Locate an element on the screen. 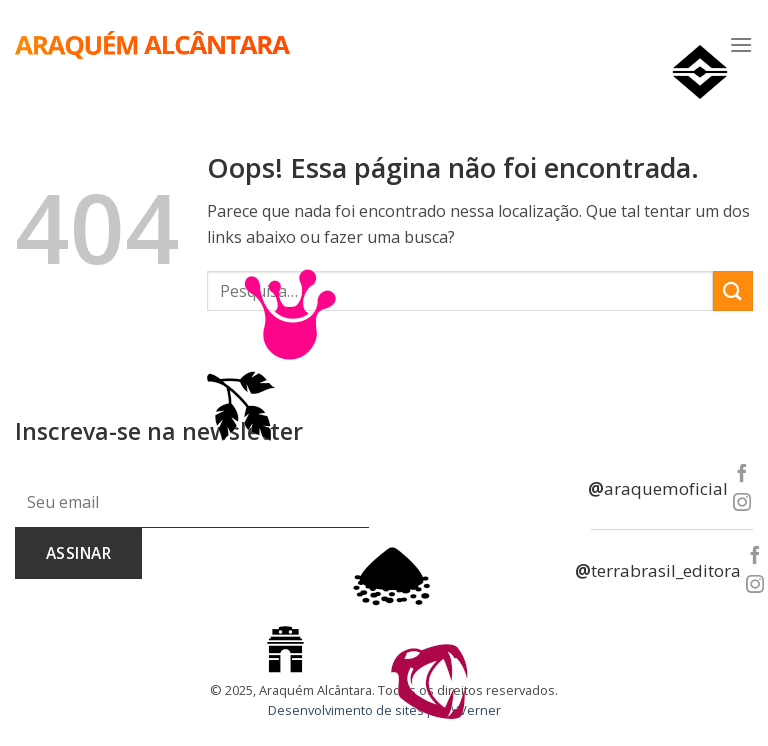 Image resolution: width=768 pixels, height=746 pixels. view India Gate landmark information is located at coordinates (285, 647).